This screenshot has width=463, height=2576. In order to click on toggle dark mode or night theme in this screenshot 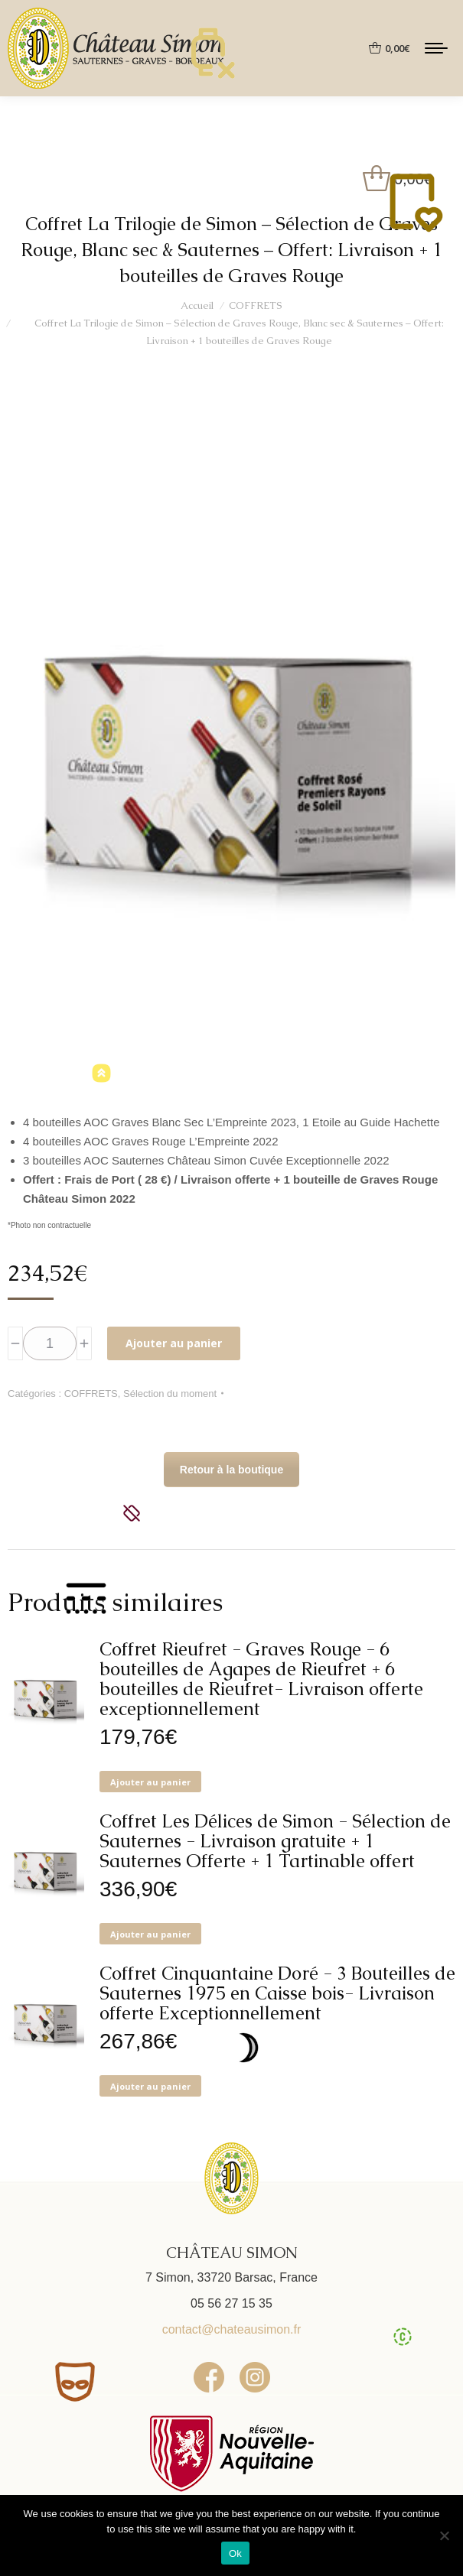, I will do `click(248, 2048)`.